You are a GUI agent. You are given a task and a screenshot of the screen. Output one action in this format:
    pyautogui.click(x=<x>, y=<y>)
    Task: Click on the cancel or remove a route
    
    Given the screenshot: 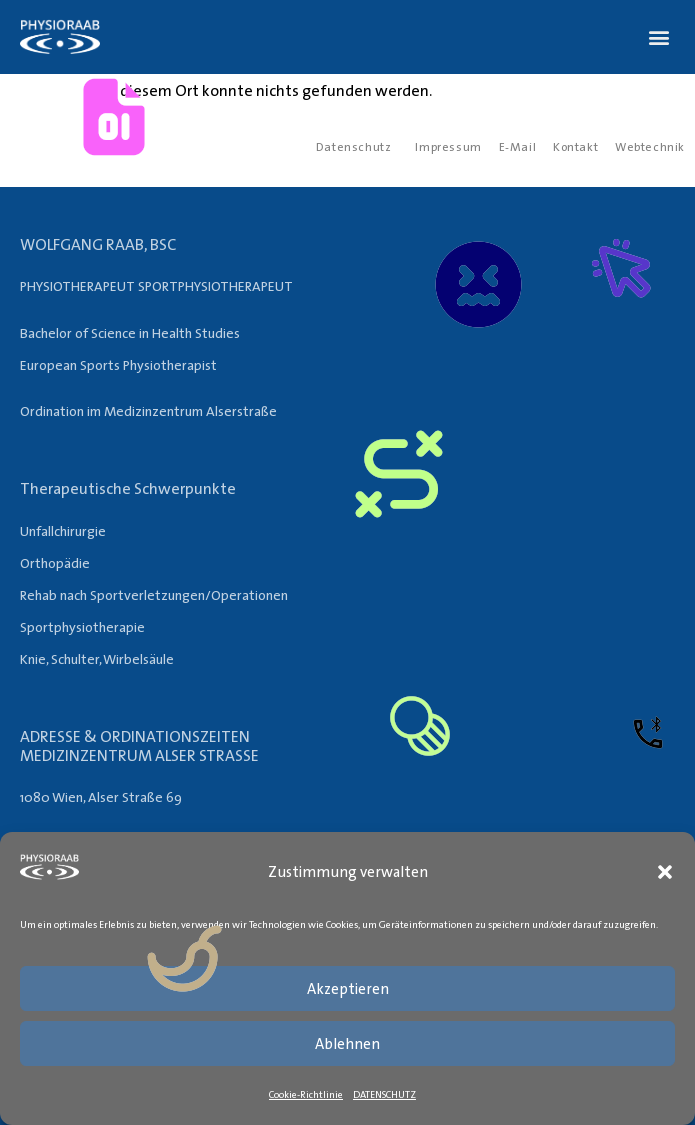 What is the action you would take?
    pyautogui.click(x=399, y=474)
    